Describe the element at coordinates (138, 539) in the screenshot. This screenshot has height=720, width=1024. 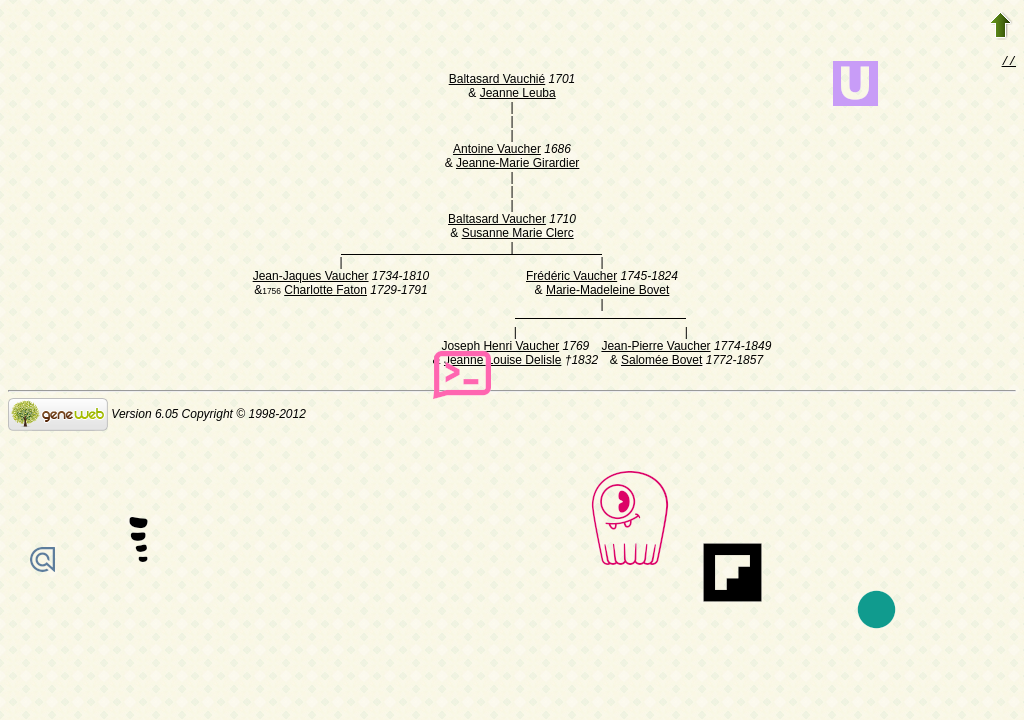
I see `spine game engine logo` at that location.